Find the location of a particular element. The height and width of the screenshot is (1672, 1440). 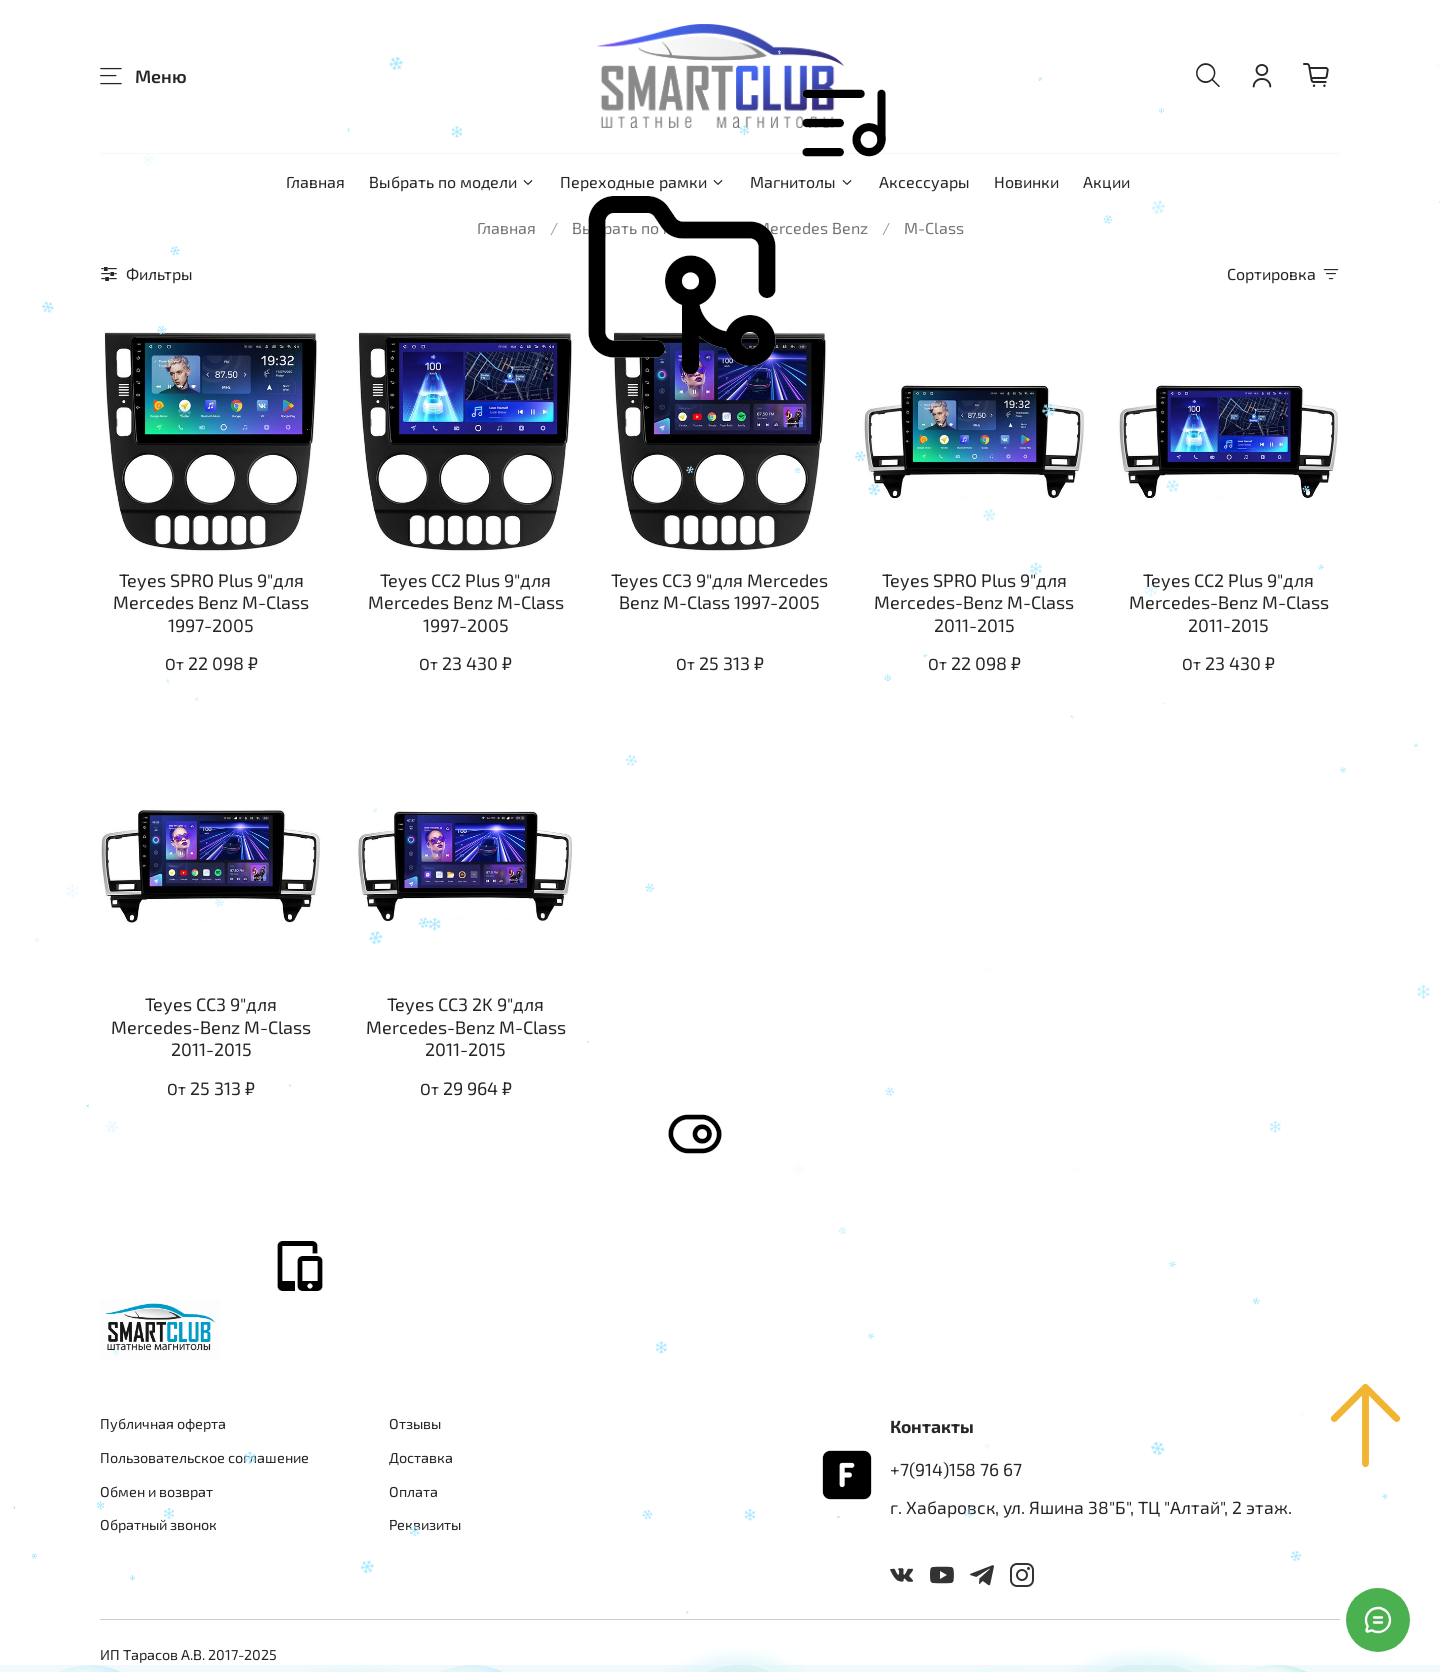

scroll to top of page is located at coordinates (1365, 1425).